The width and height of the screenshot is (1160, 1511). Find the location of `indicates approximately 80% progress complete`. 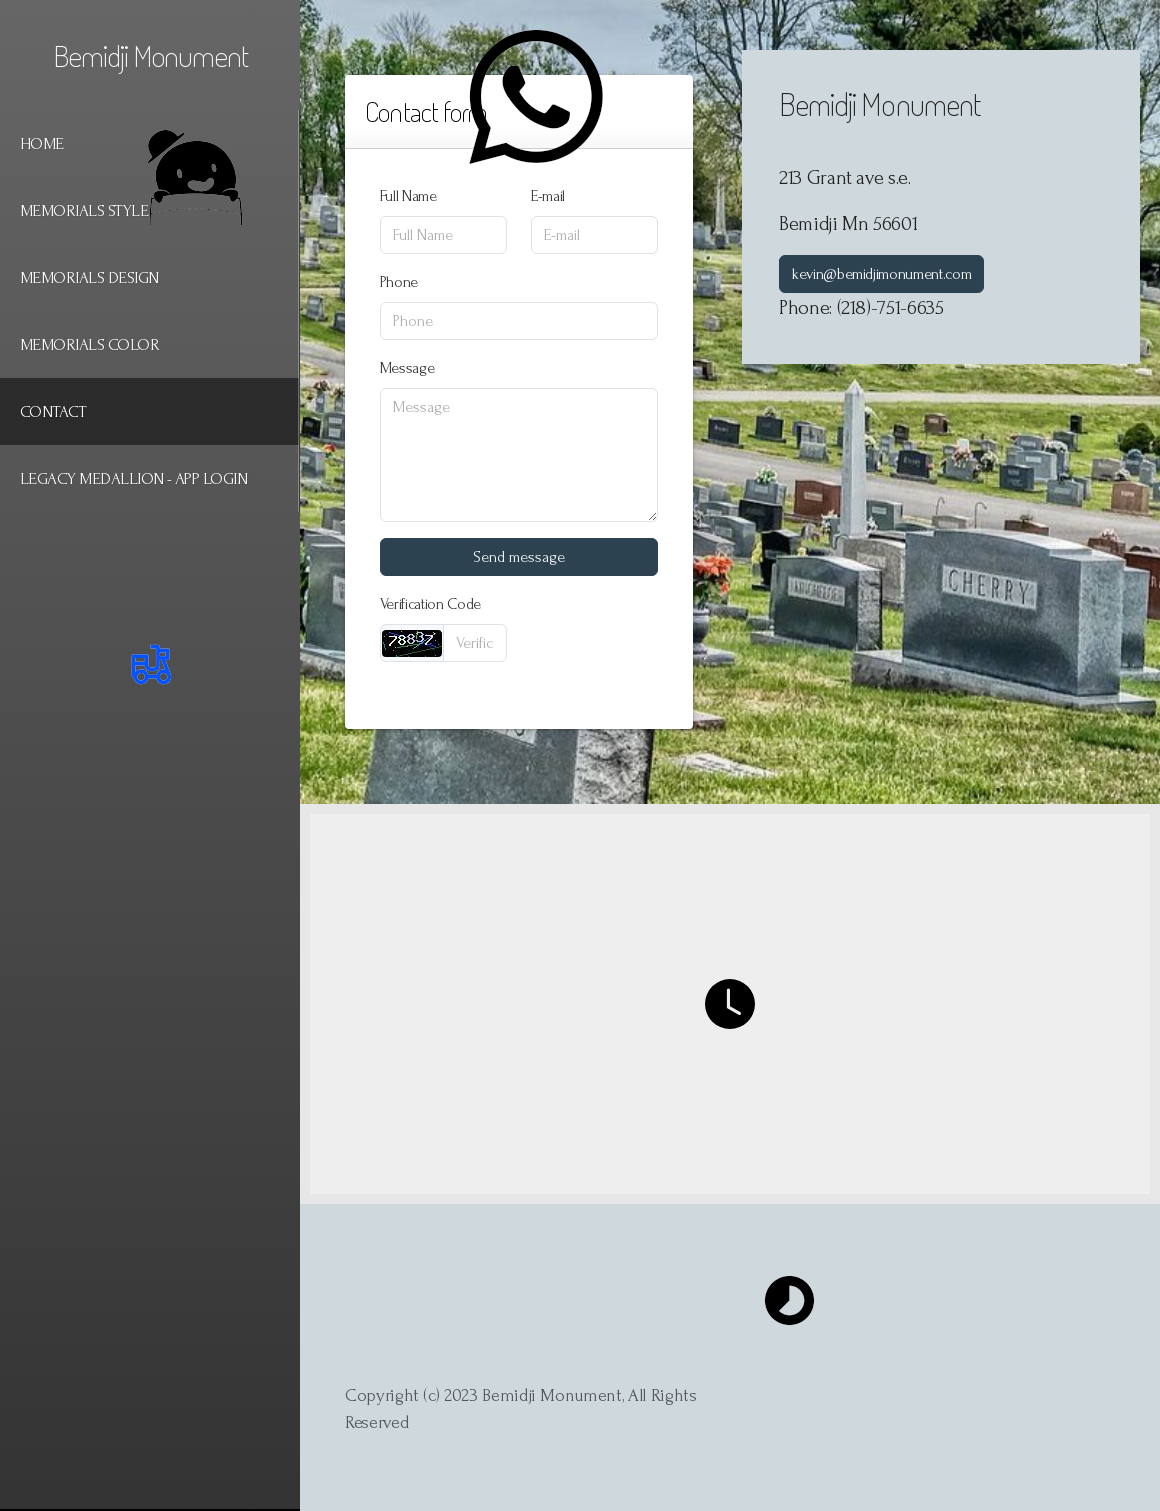

indicates approximately 80% progress complete is located at coordinates (789, 1300).